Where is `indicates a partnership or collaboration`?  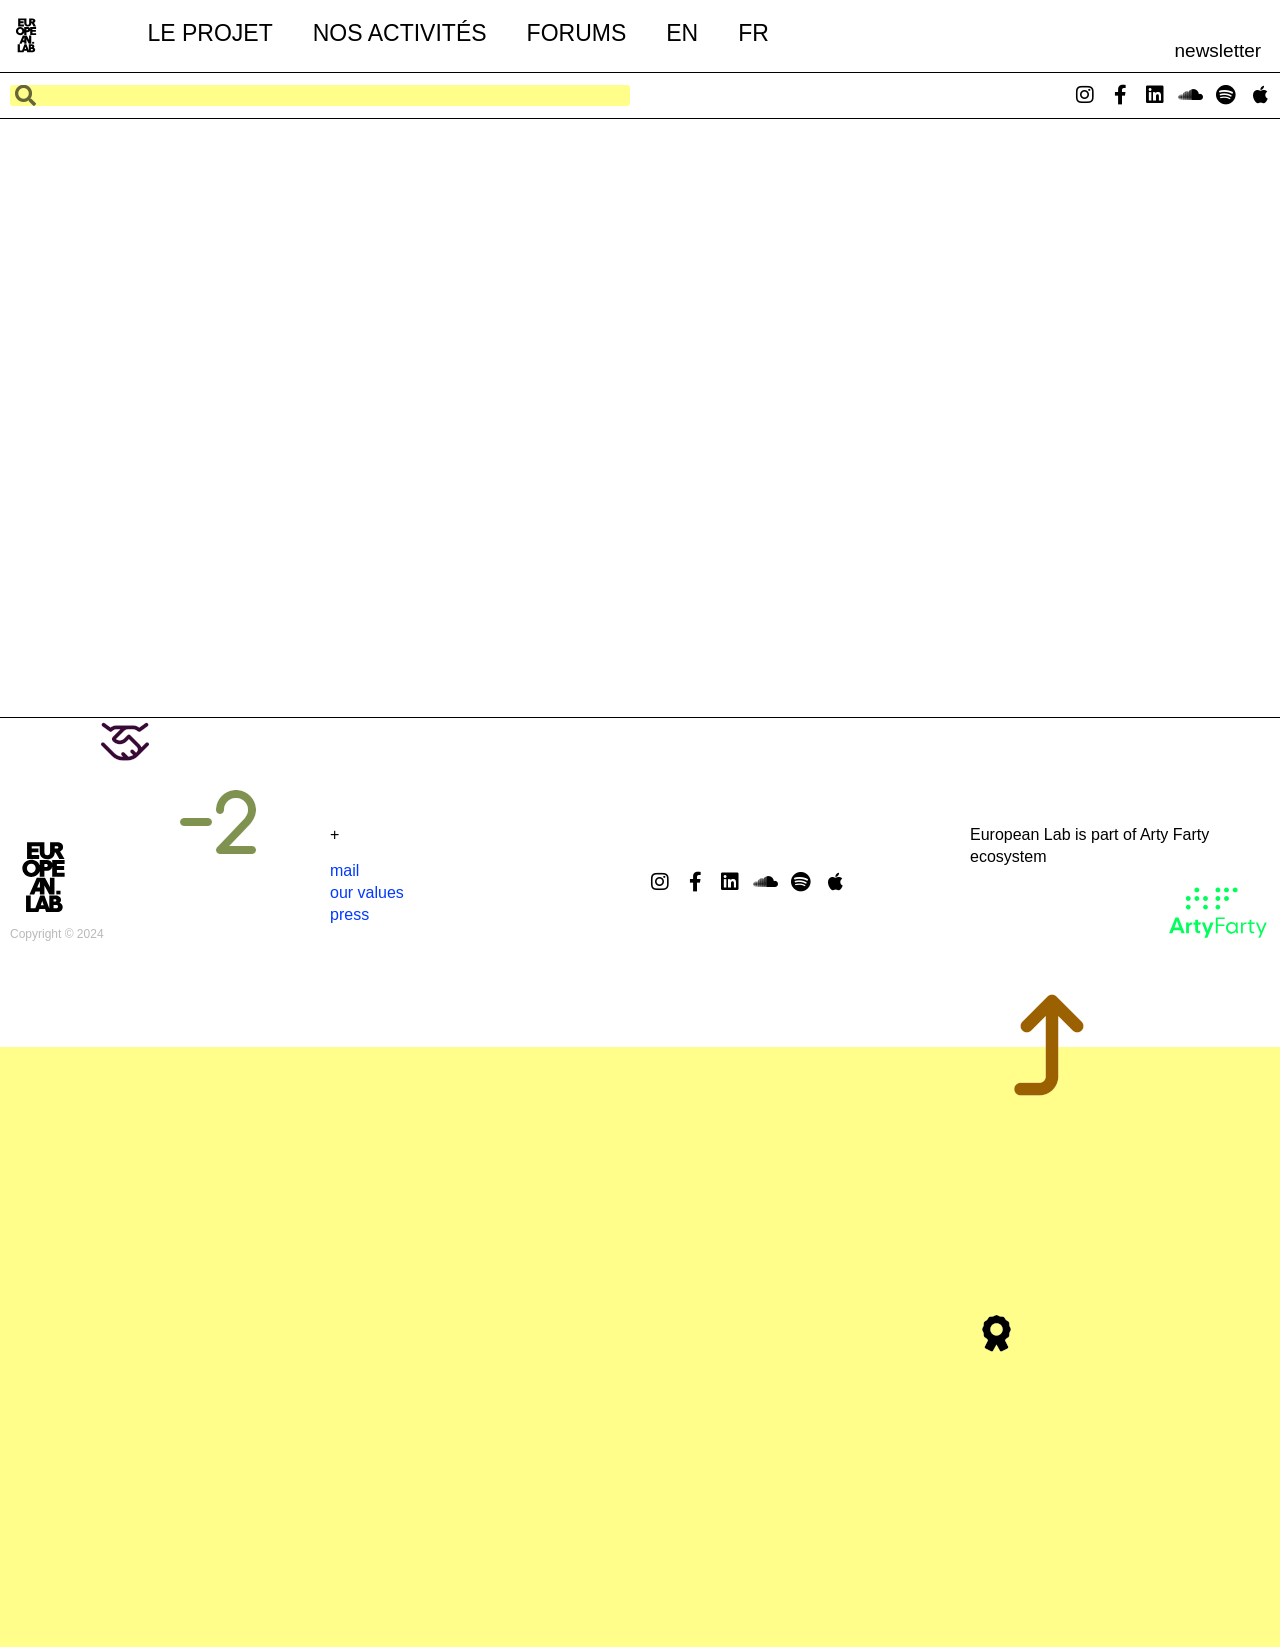
indicates a partnership or collaboration is located at coordinates (125, 741).